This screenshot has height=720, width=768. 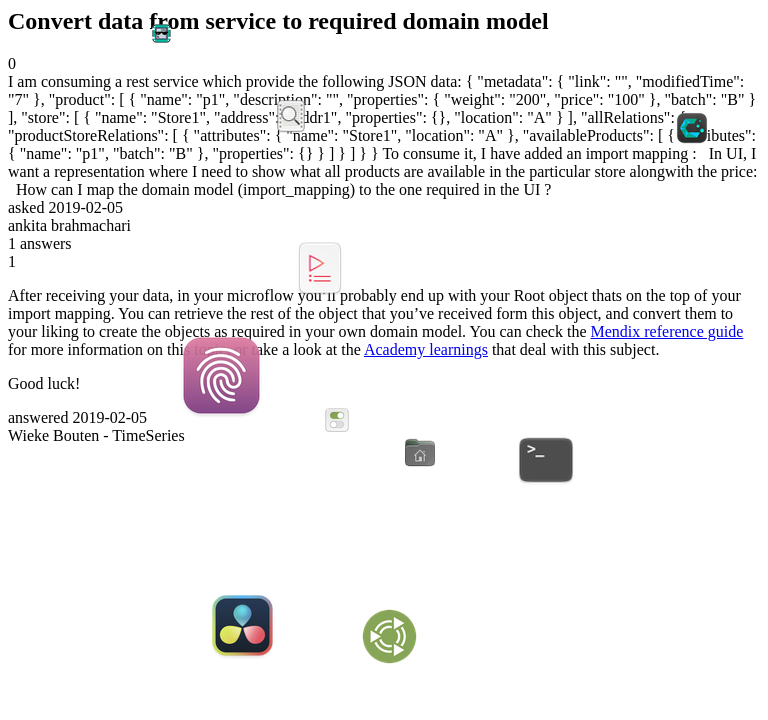 I want to click on access your home folder, so click(x=420, y=452).